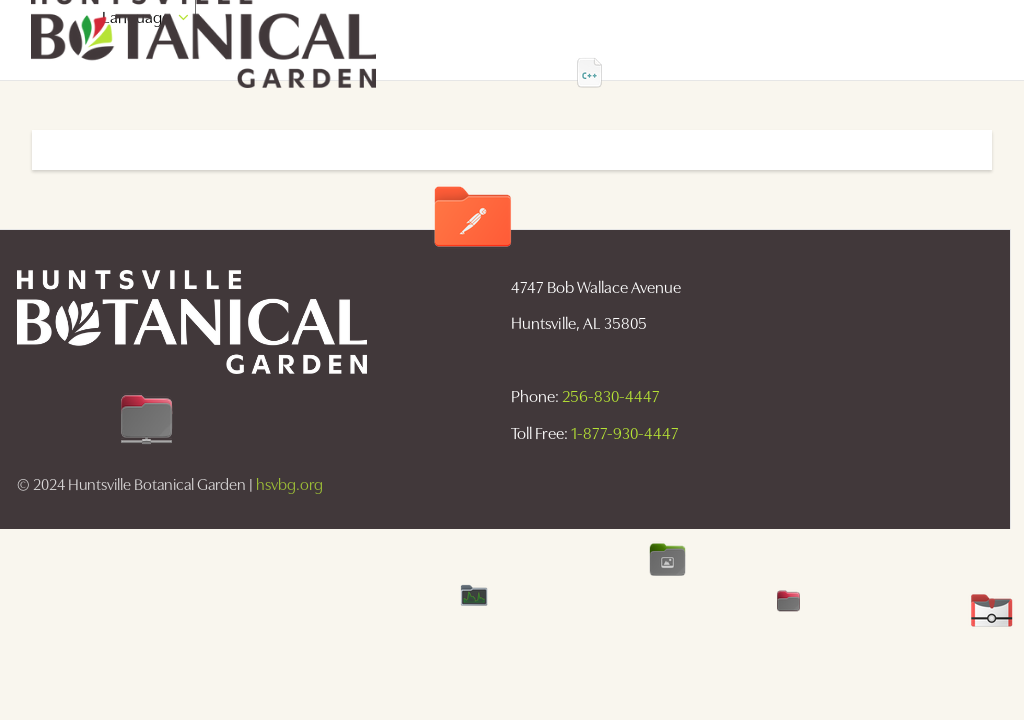 This screenshot has height=720, width=1024. What do you see at coordinates (788, 600) in the screenshot?
I see `drop files here to move them into this folder` at bounding box center [788, 600].